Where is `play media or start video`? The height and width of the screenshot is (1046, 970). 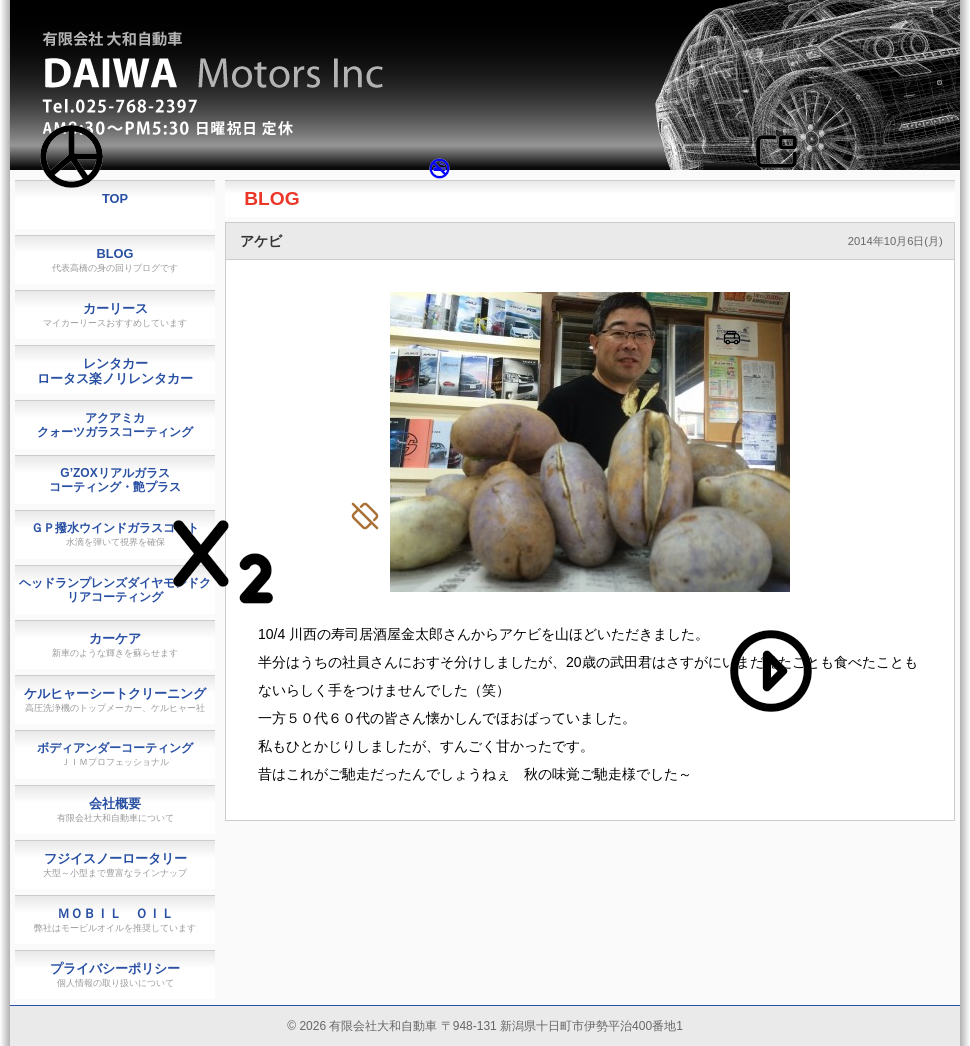 play media or start video is located at coordinates (771, 671).